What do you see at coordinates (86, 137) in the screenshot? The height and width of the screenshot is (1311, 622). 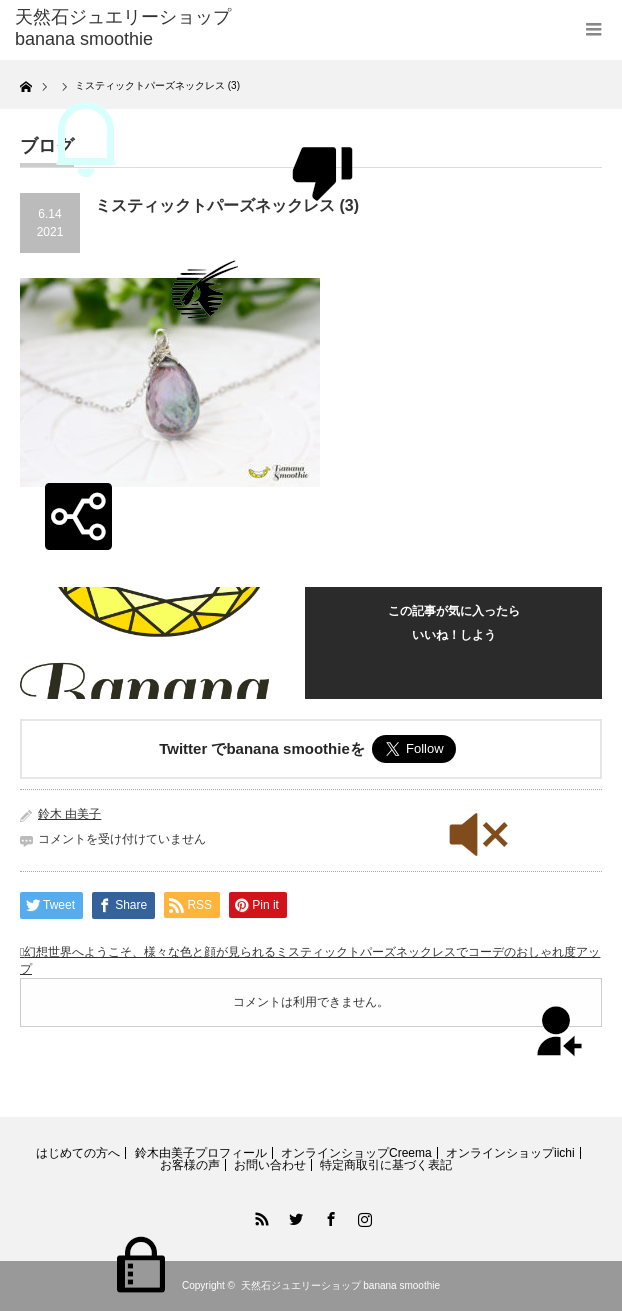 I see `view notifications` at bounding box center [86, 137].